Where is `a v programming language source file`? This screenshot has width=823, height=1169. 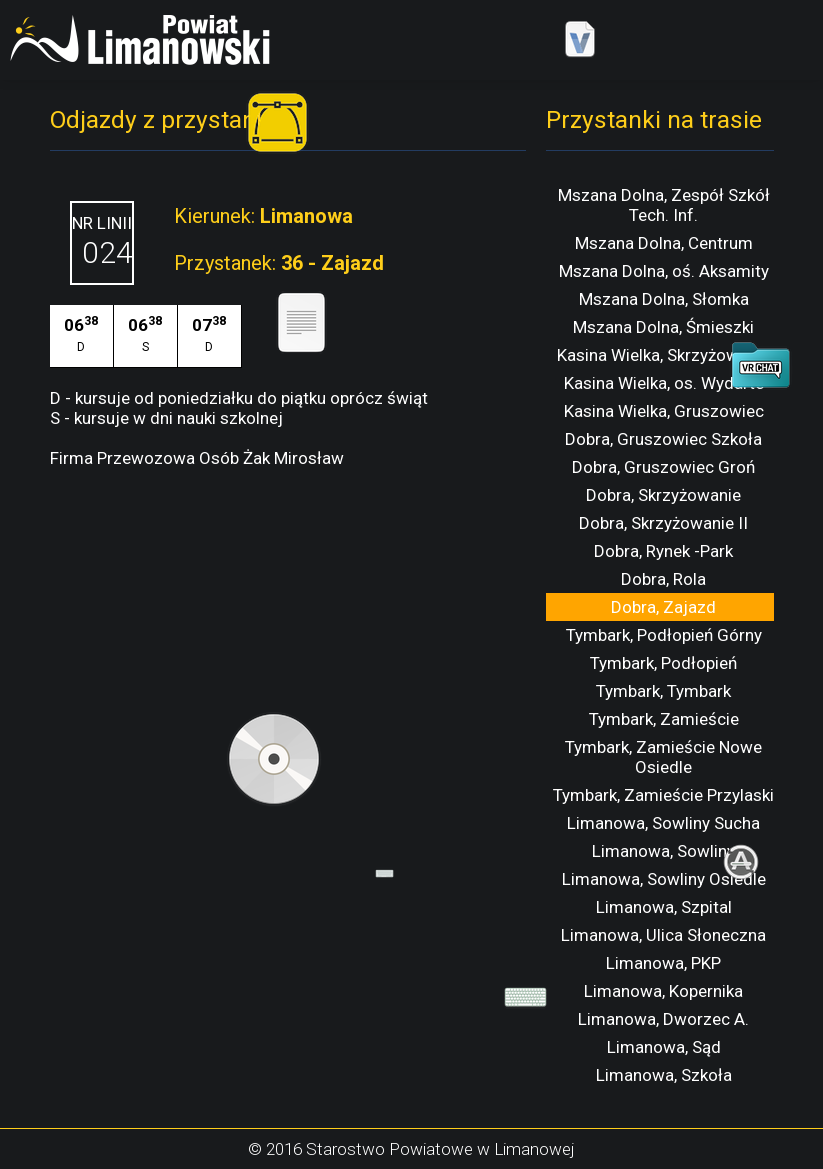 a v programming language source file is located at coordinates (580, 39).